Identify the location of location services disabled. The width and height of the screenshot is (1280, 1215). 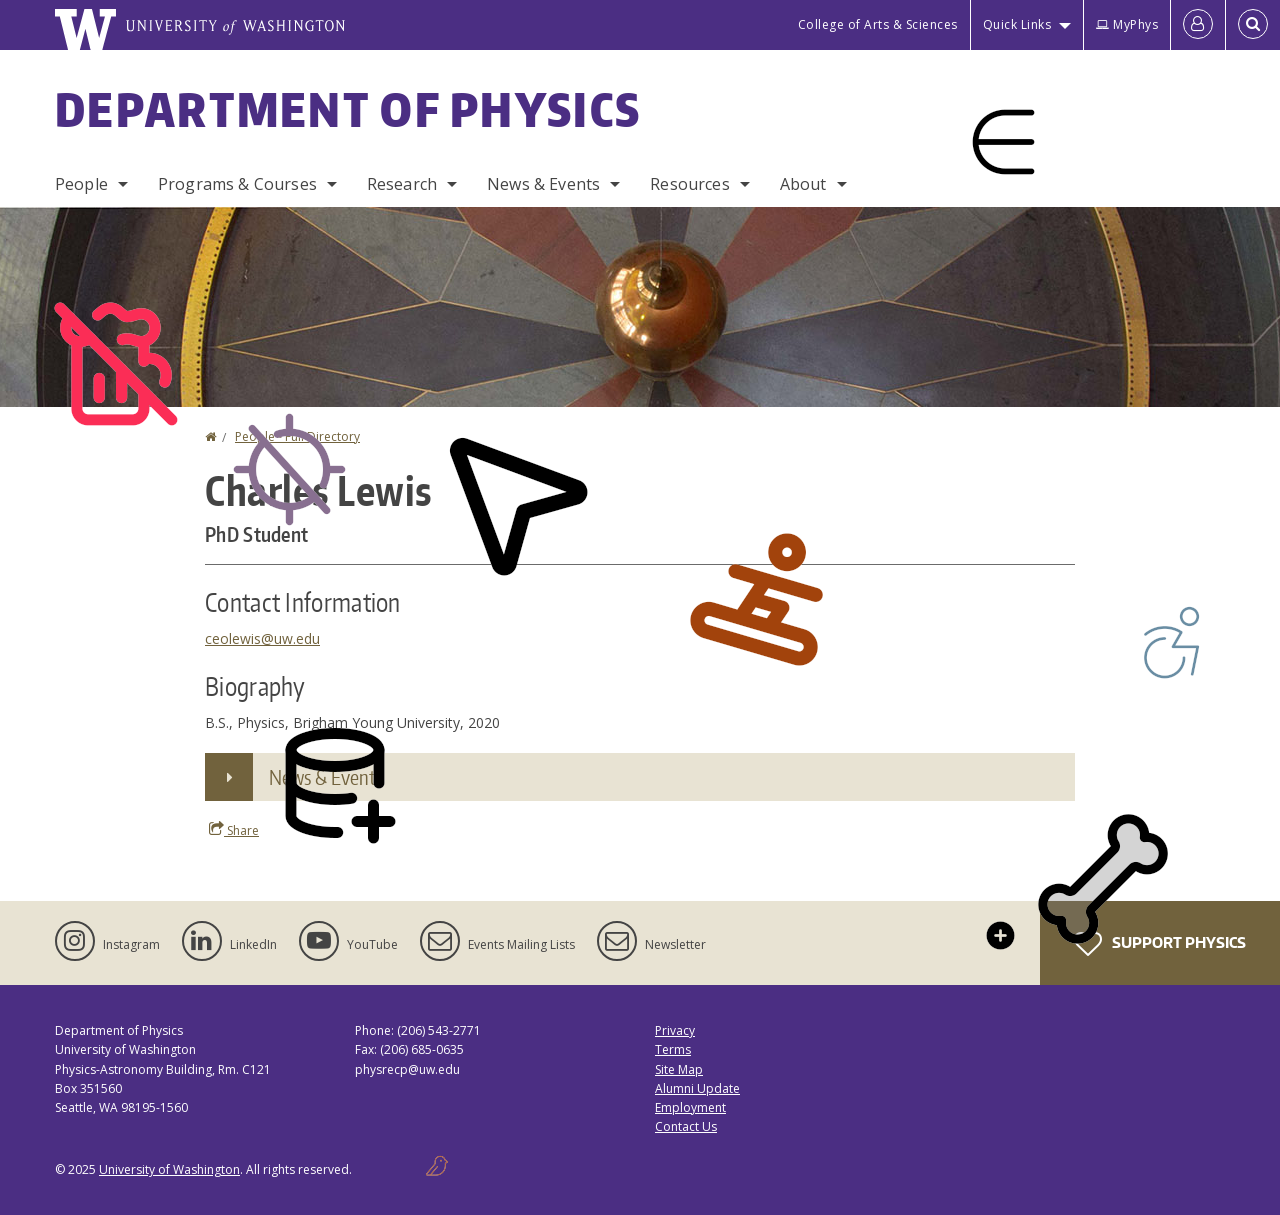
(289, 469).